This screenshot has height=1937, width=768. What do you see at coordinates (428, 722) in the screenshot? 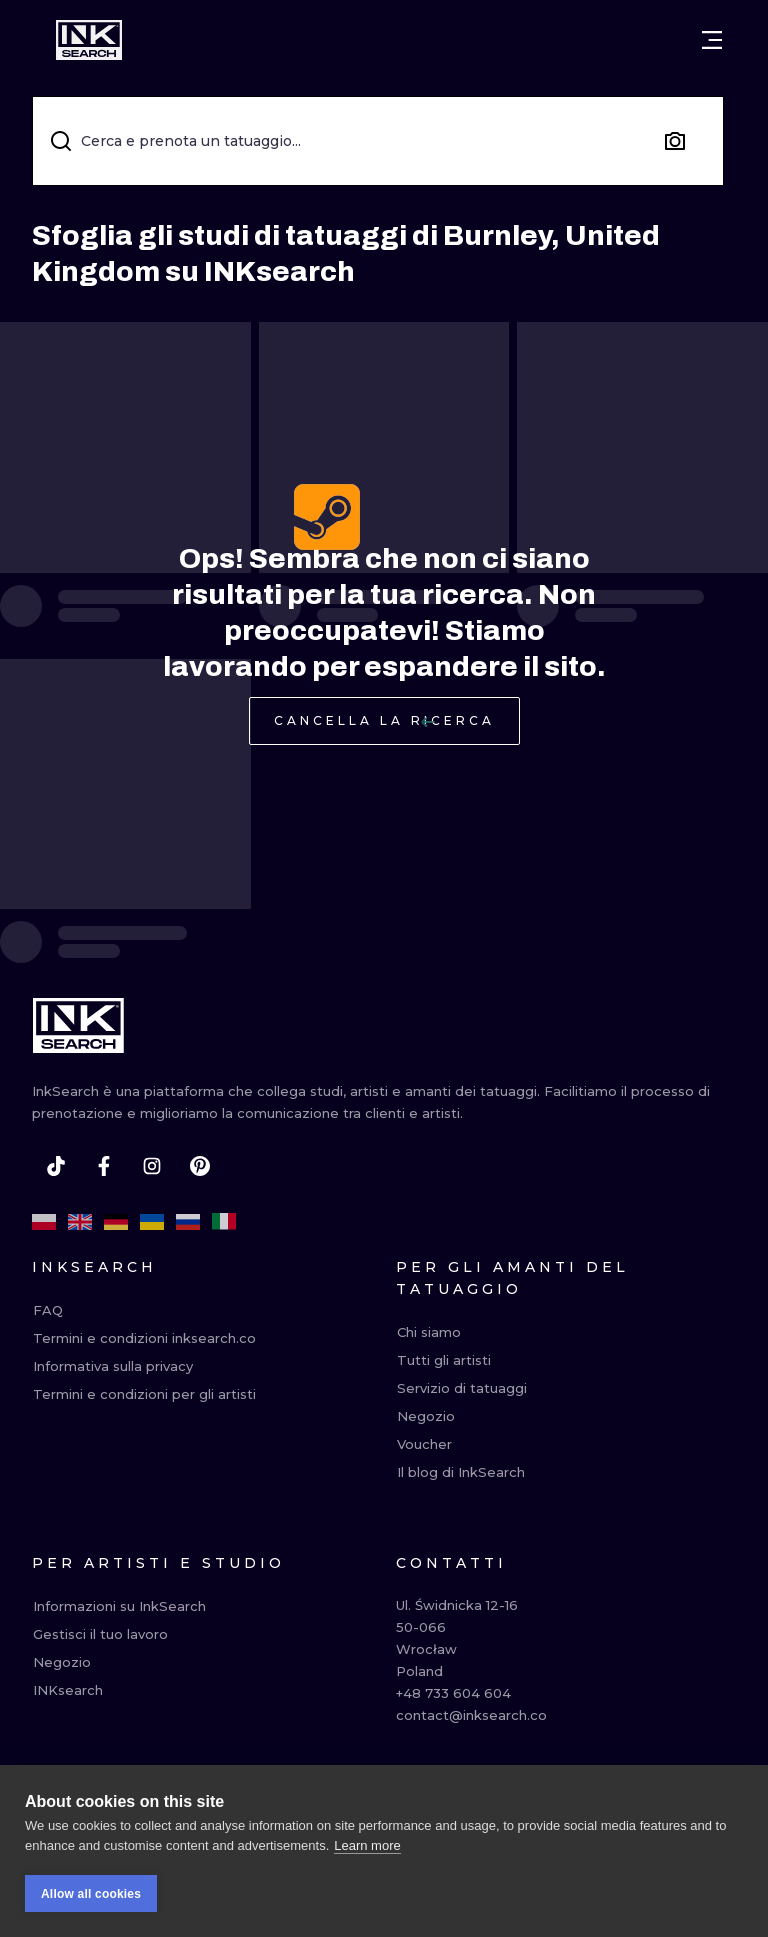
I see `go back to the previous screen` at bounding box center [428, 722].